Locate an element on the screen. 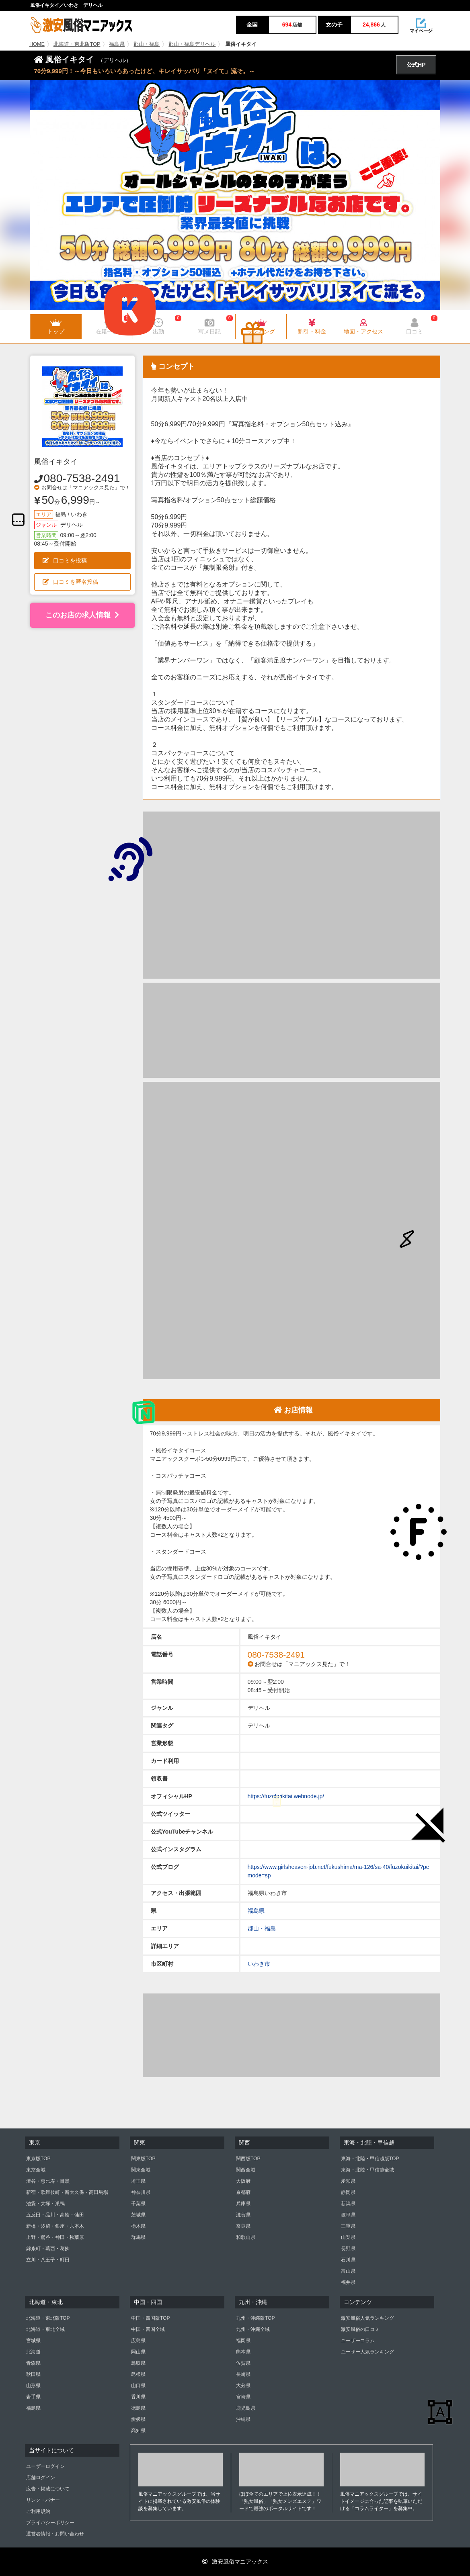 The image size is (470, 2576). view or redeem a gift is located at coordinates (252, 334).